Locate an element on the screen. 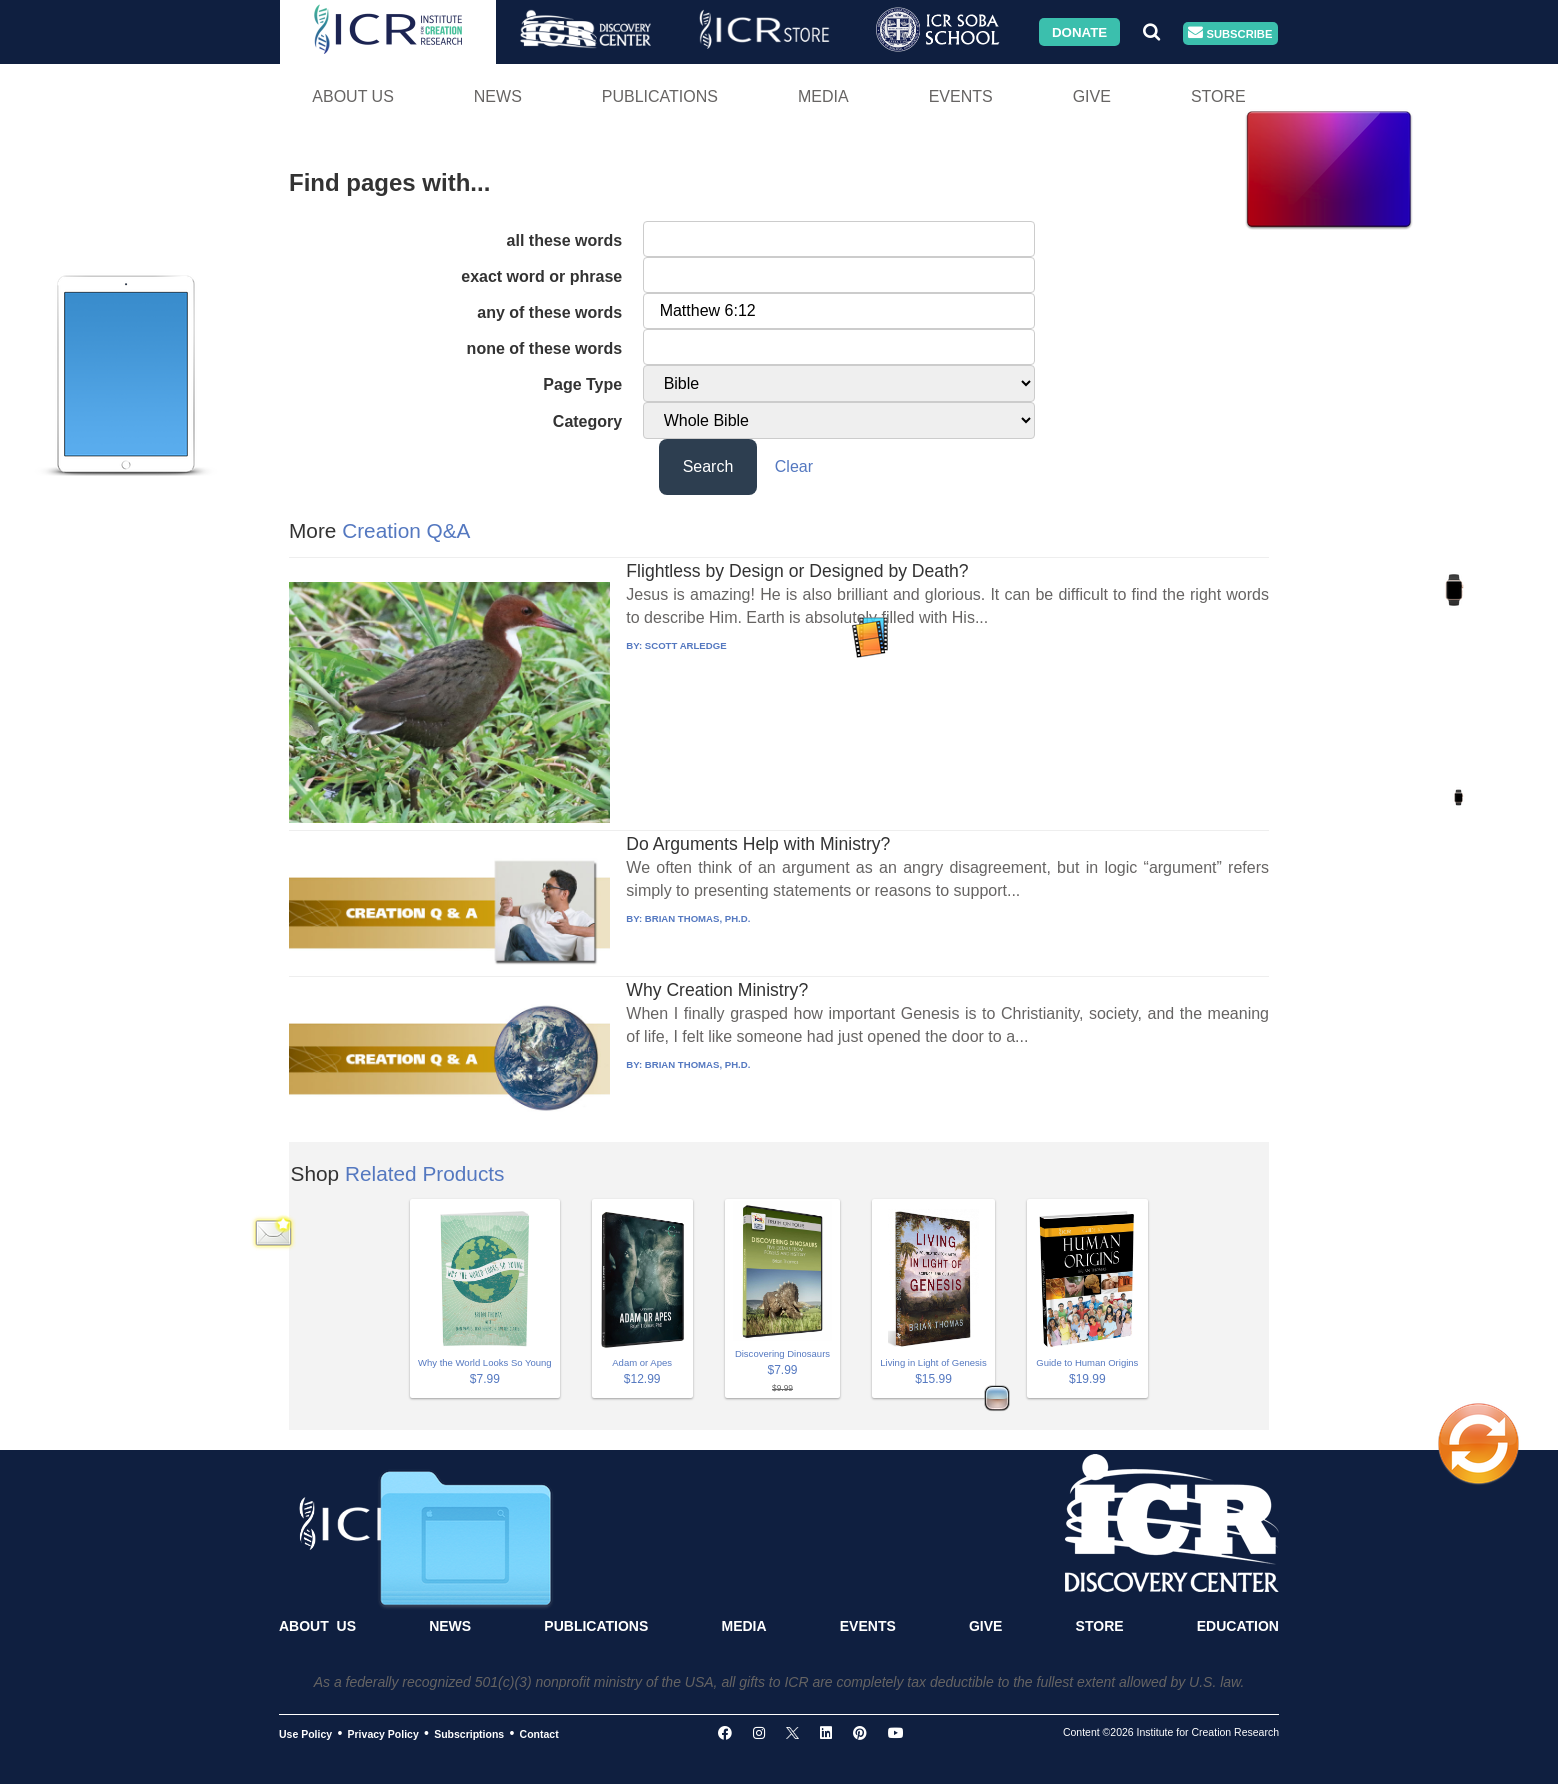  open the desktop folder is located at coordinates (465, 1538).